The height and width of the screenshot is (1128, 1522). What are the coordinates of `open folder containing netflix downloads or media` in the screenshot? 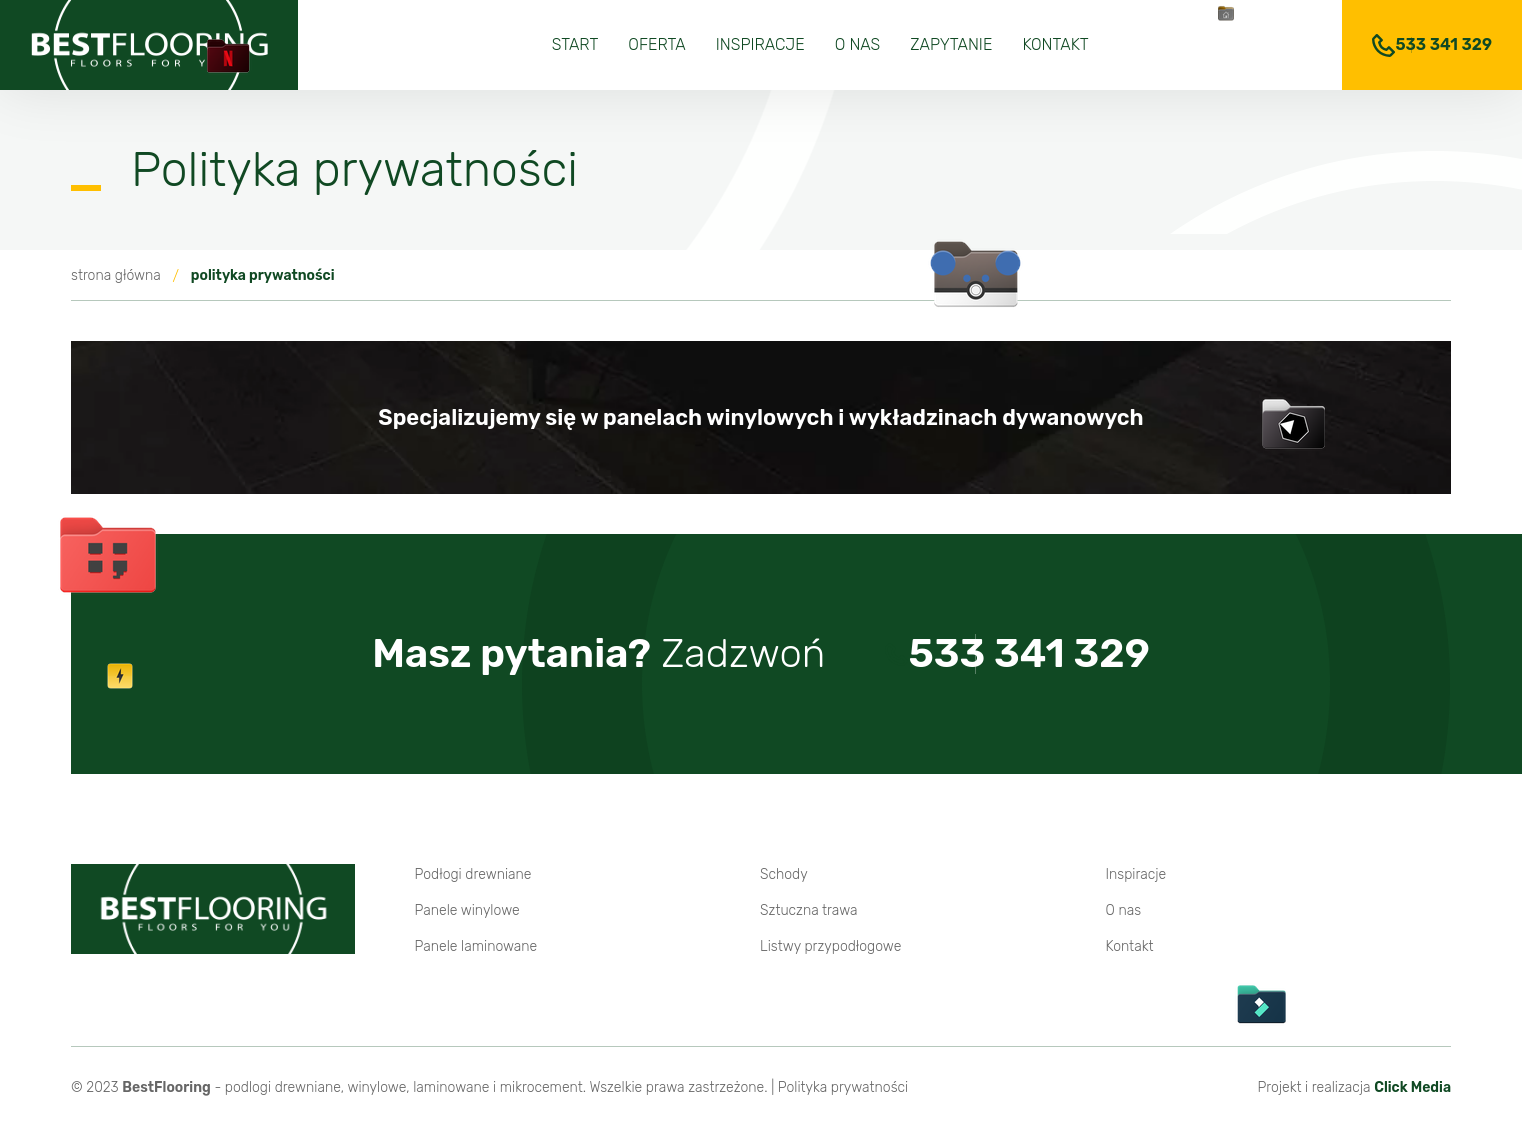 It's located at (228, 57).